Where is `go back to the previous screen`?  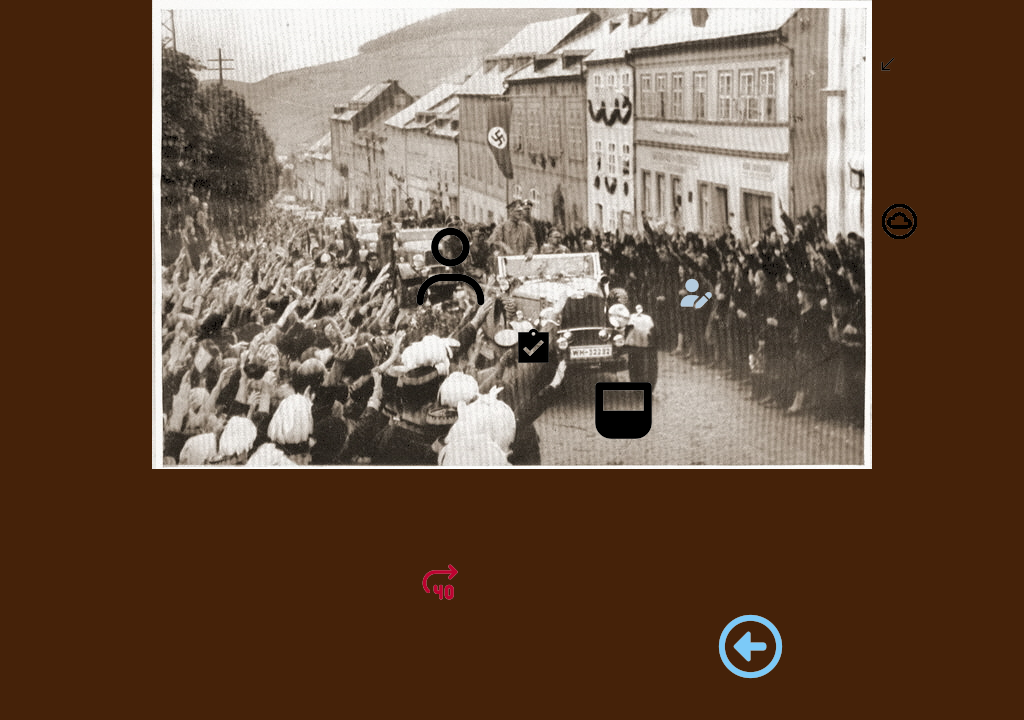 go back to the previous screen is located at coordinates (750, 646).